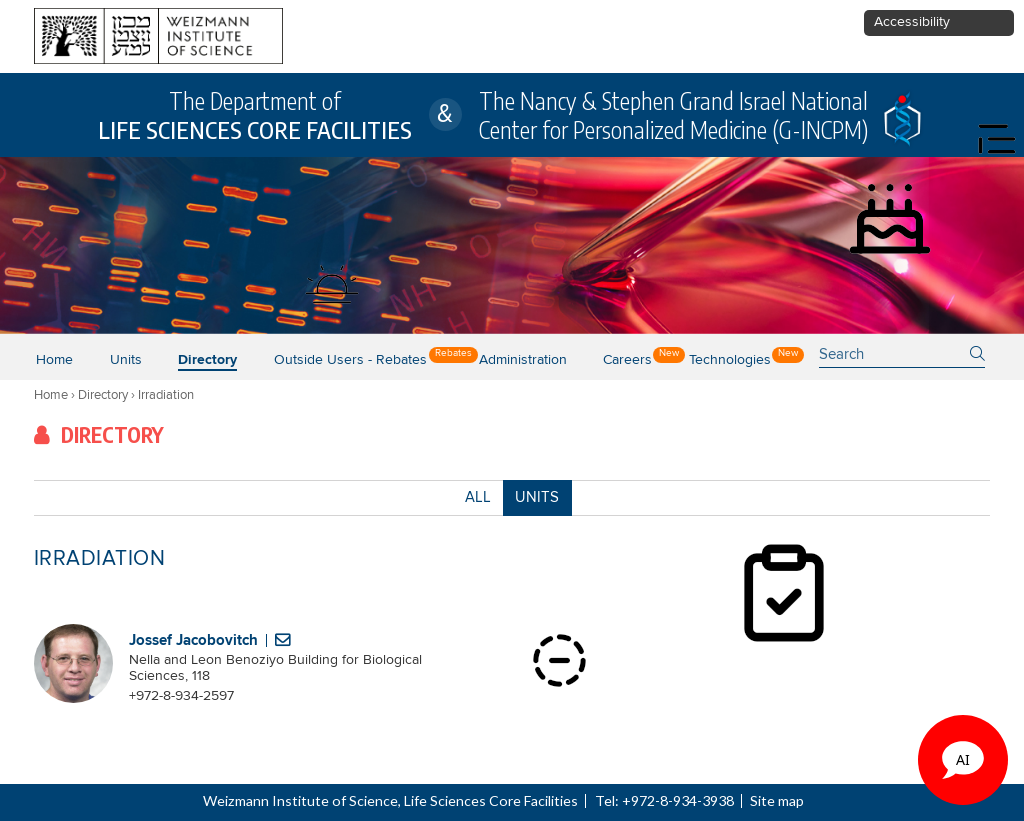 This screenshot has height=821, width=1024. What do you see at coordinates (332, 286) in the screenshot?
I see `toggle sunrise or sunset display mode` at bounding box center [332, 286].